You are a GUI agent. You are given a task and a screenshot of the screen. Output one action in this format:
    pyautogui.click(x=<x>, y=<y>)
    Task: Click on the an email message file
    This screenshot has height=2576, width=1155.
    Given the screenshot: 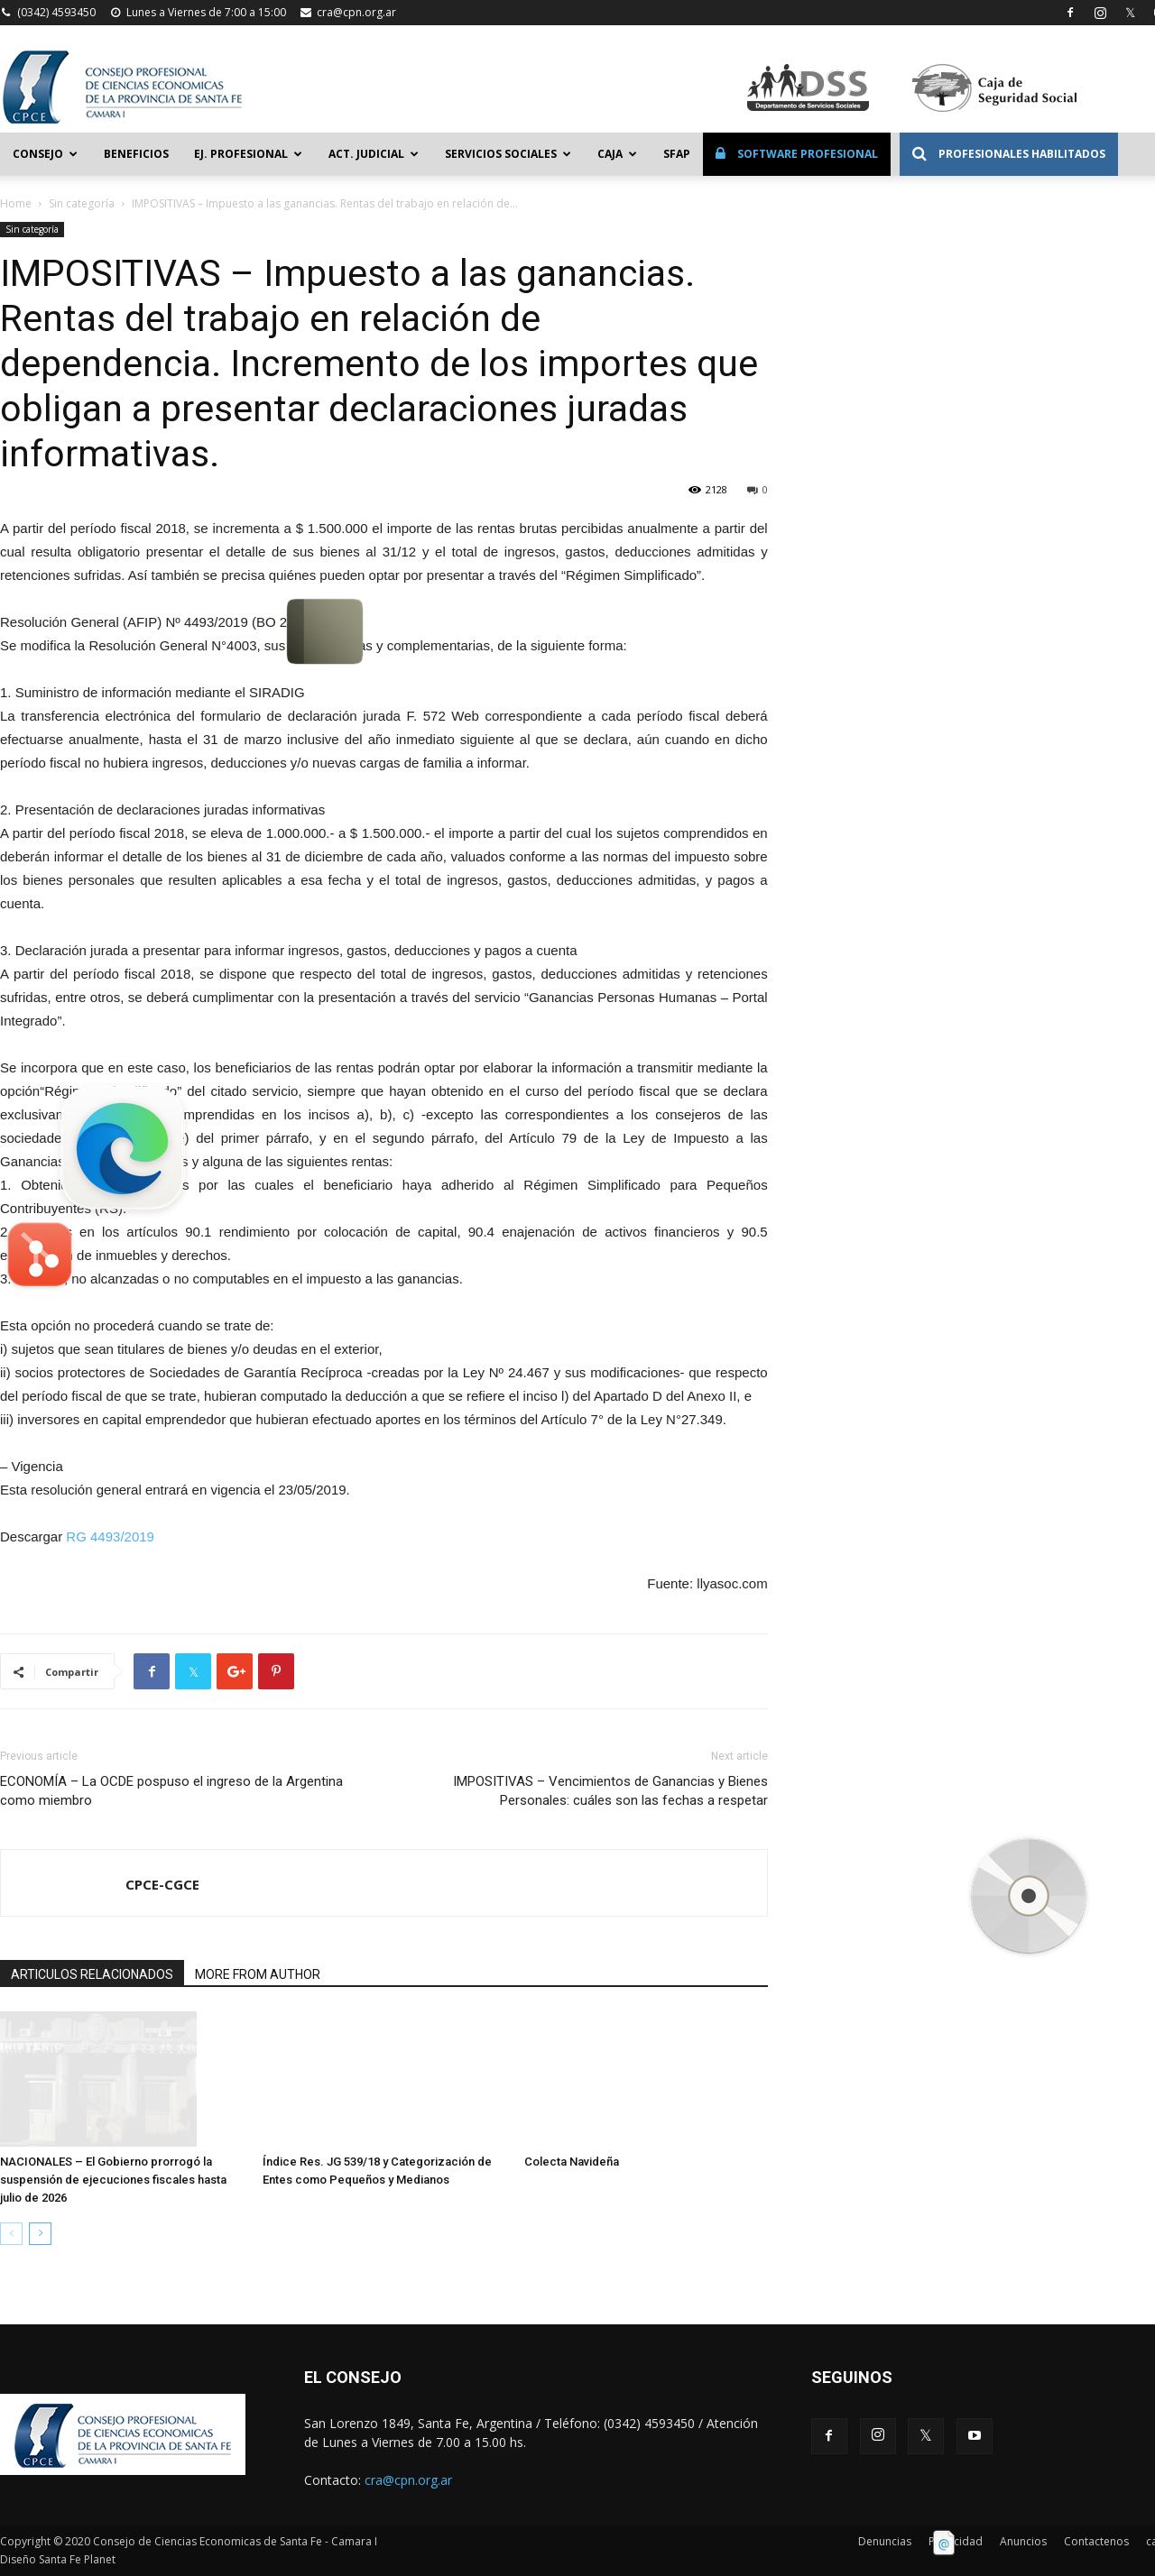 What is the action you would take?
    pyautogui.click(x=944, y=2543)
    